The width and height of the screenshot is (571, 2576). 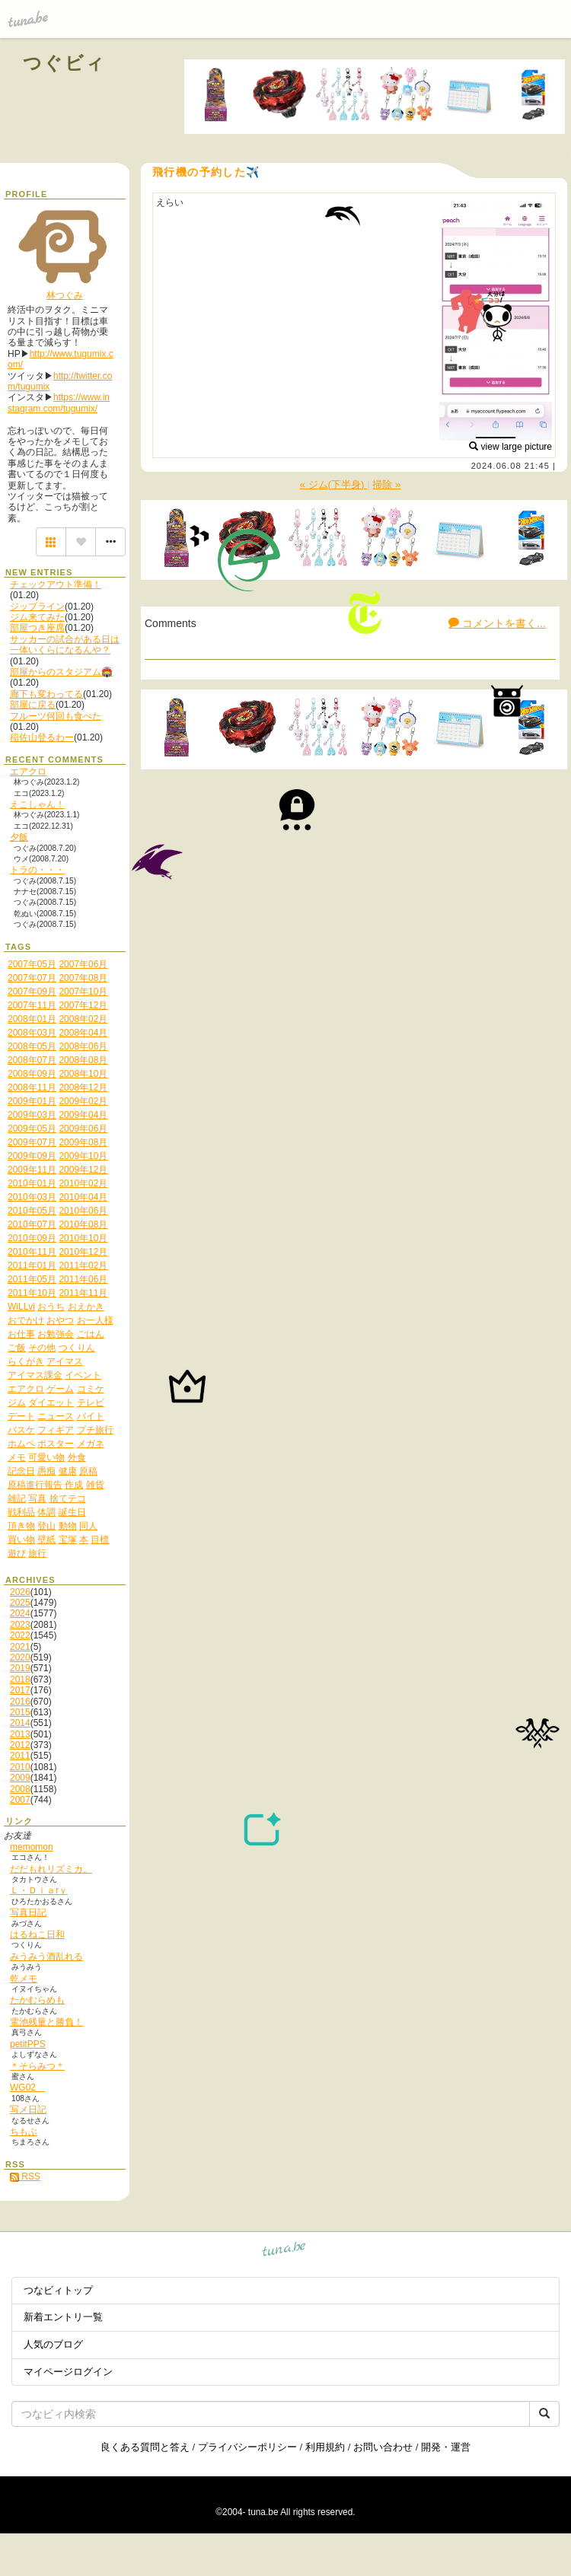 I want to click on open the F-Droid app store, so click(x=507, y=701).